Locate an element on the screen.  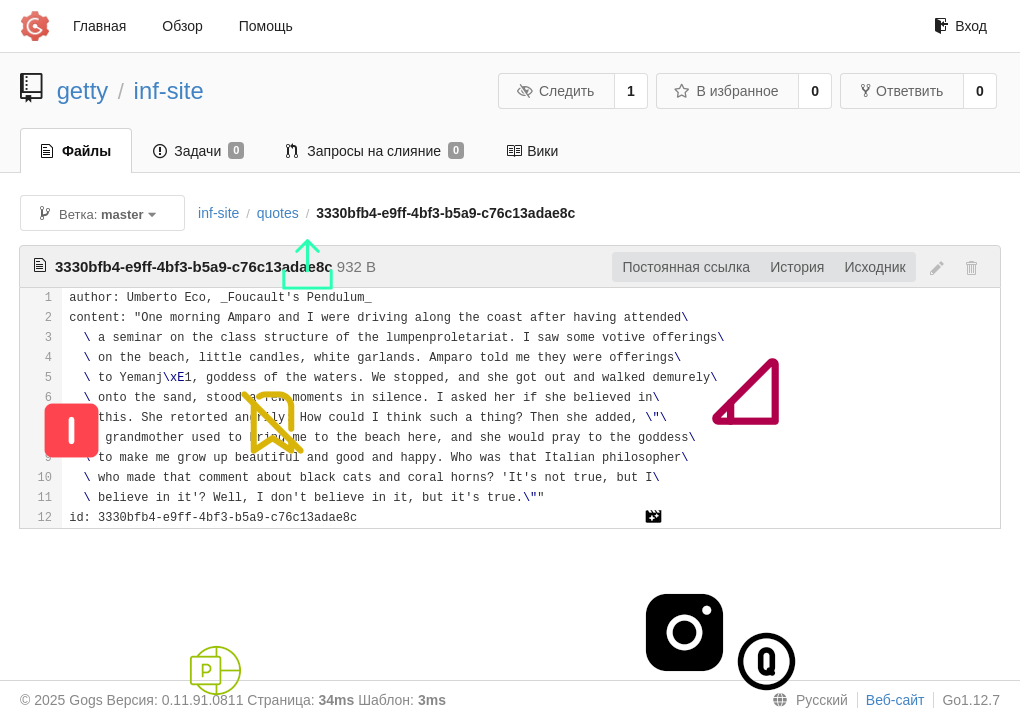
open instagram app is located at coordinates (684, 632).